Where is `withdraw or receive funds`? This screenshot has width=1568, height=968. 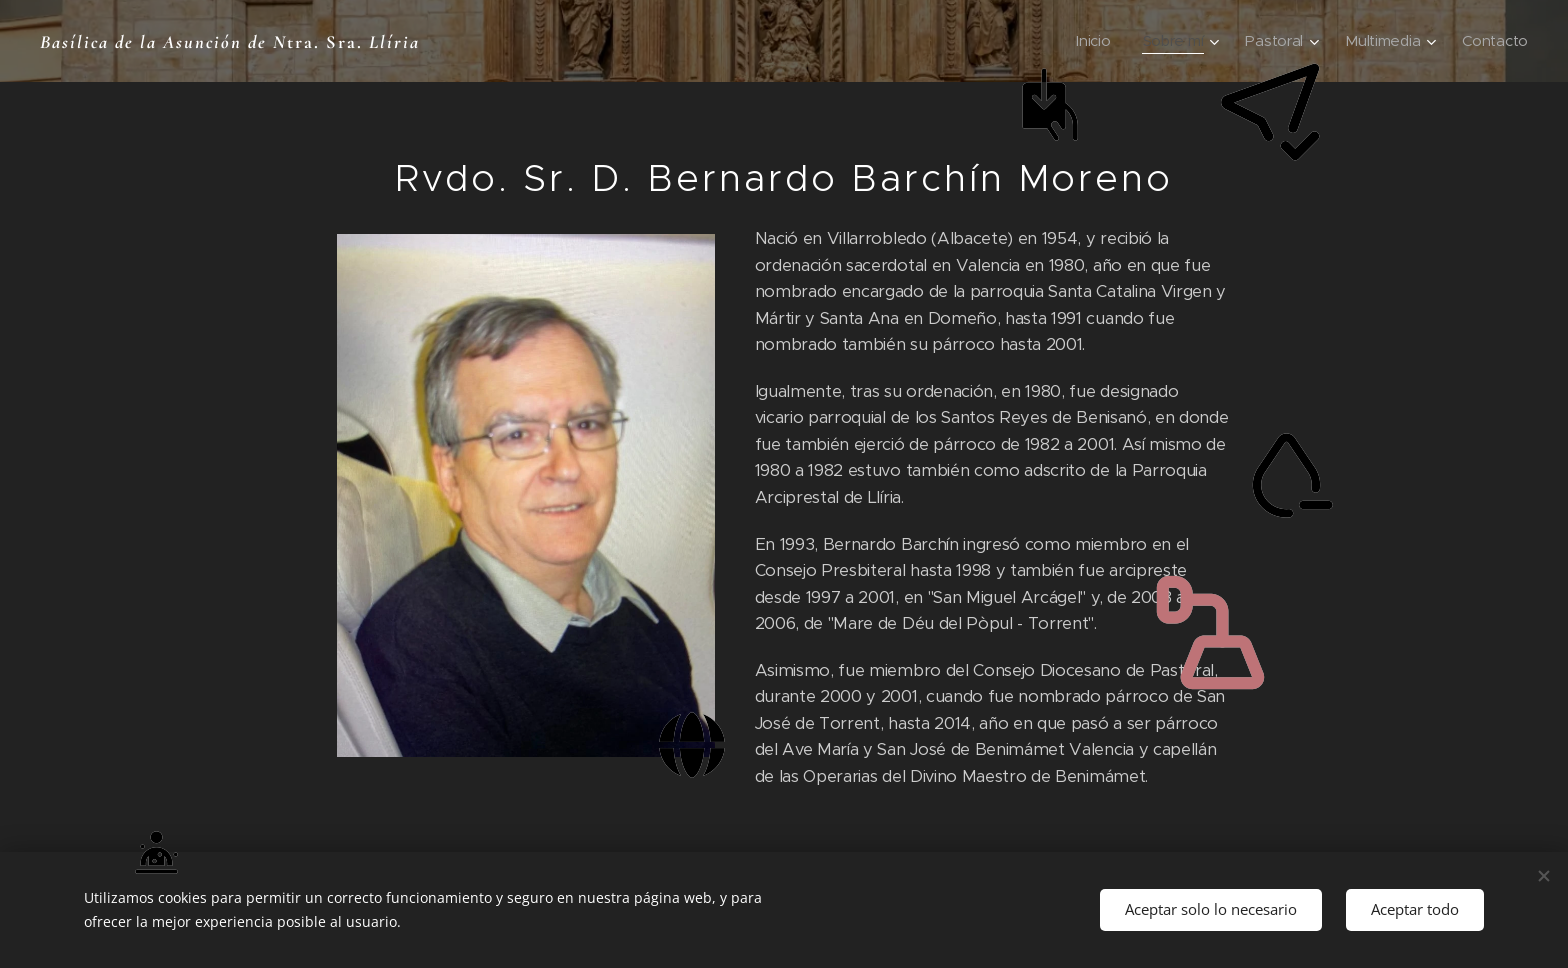
withdraw or receive funds is located at coordinates (1046, 104).